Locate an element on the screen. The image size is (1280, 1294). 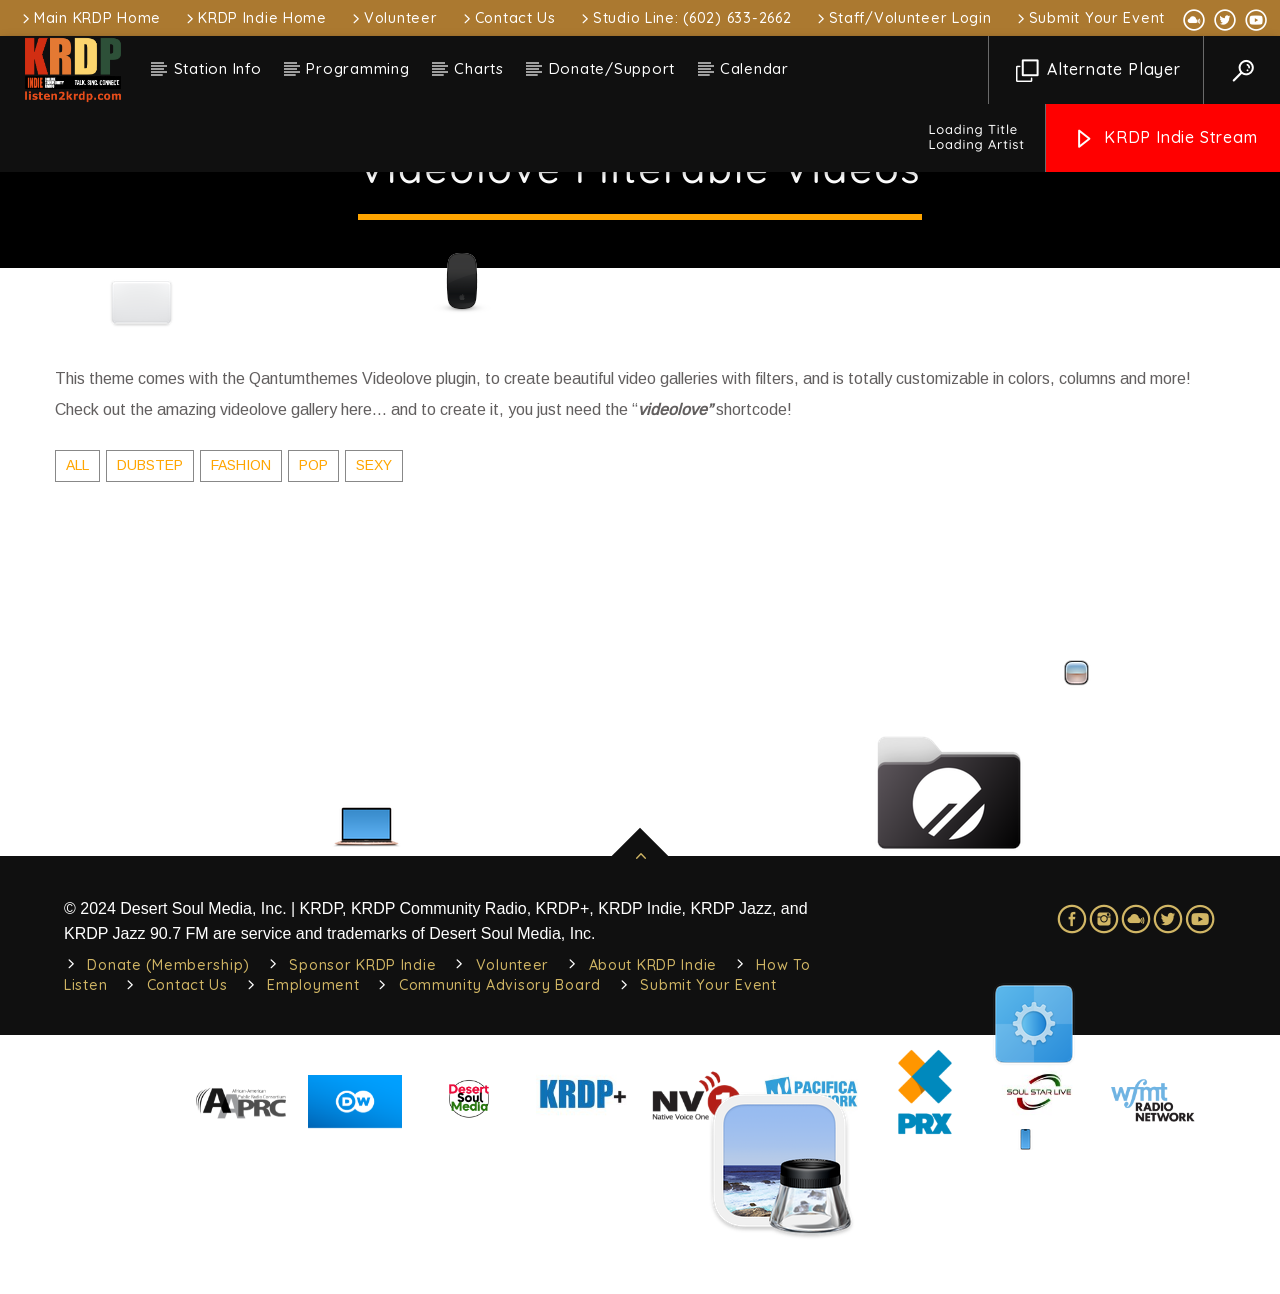
open preview app to view images and PDFs is located at coordinates (779, 1160).